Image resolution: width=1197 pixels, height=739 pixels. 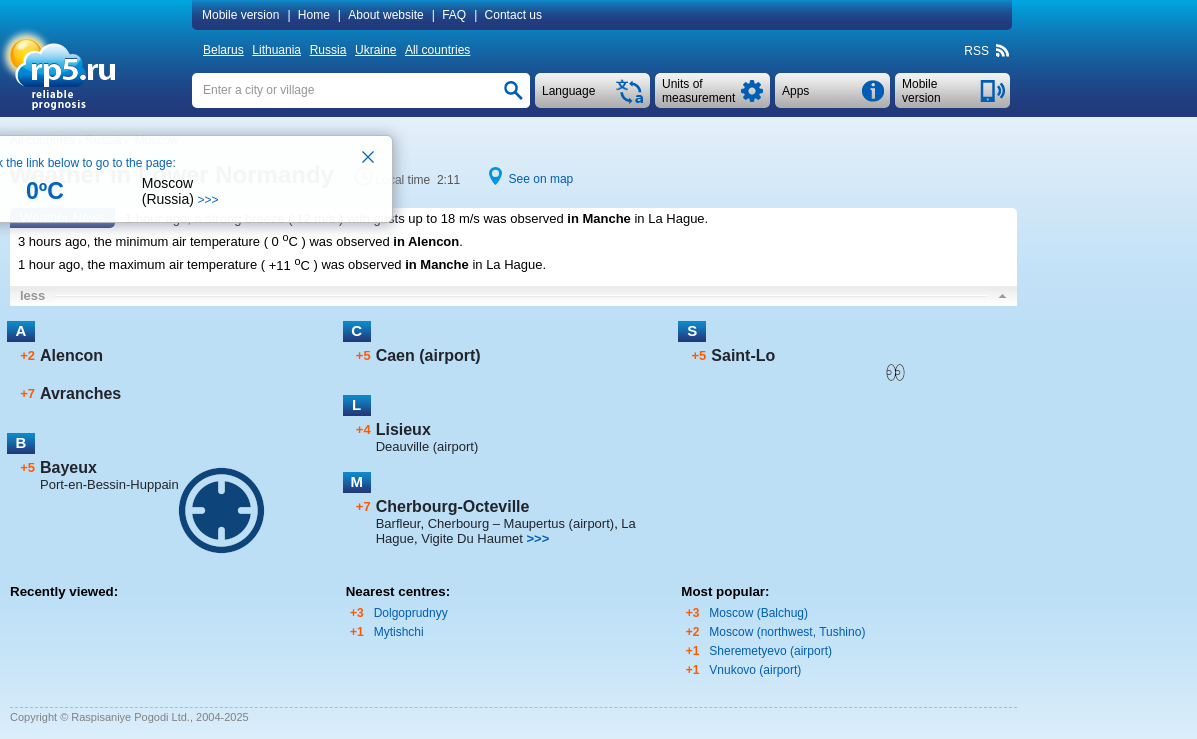 What do you see at coordinates (221, 510) in the screenshot?
I see `center map on current location` at bounding box center [221, 510].